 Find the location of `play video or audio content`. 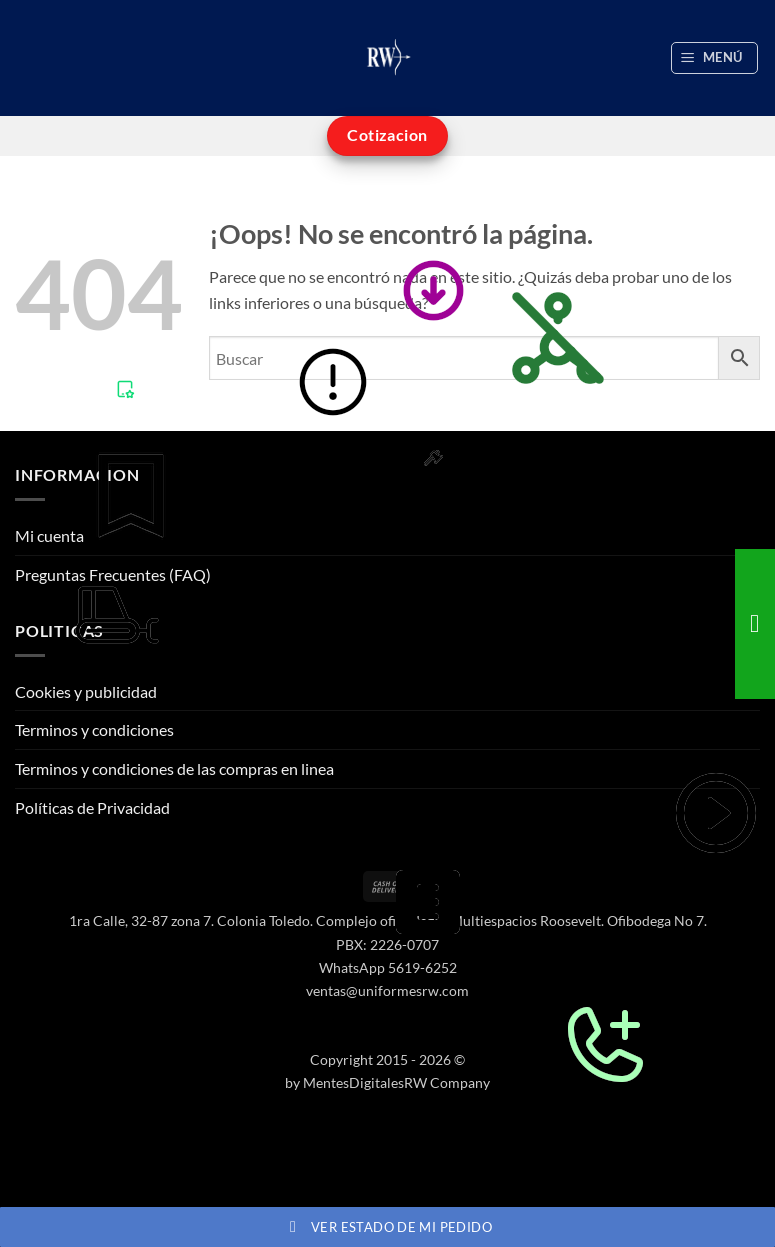

play video or audio content is located at coordinates (716, 813).